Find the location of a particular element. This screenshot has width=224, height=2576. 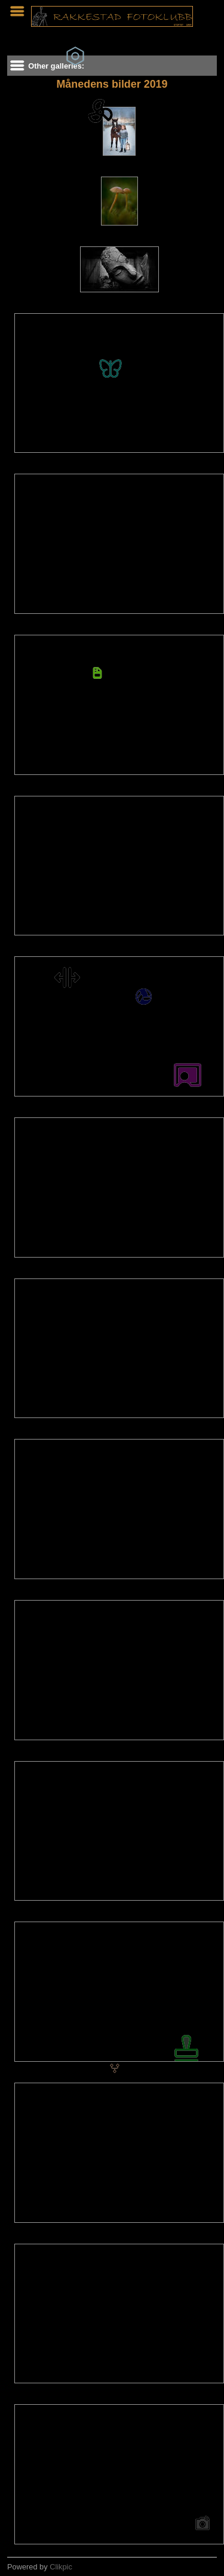

fork a repository or branch is located at coordinates (115, 2068).